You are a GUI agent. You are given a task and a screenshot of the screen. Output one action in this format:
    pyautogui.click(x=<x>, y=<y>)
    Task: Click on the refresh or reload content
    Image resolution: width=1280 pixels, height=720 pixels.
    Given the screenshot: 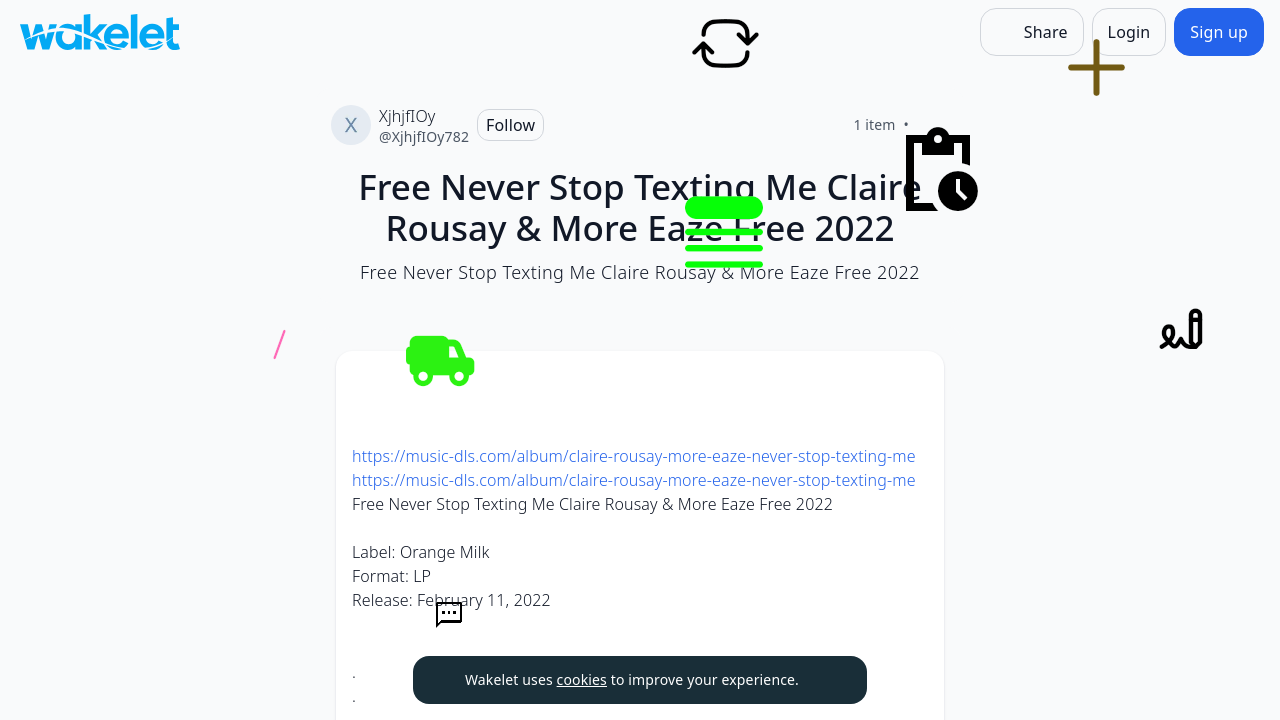 What is the action you would take?
    pyautogui.click(x=725, y=43)
    